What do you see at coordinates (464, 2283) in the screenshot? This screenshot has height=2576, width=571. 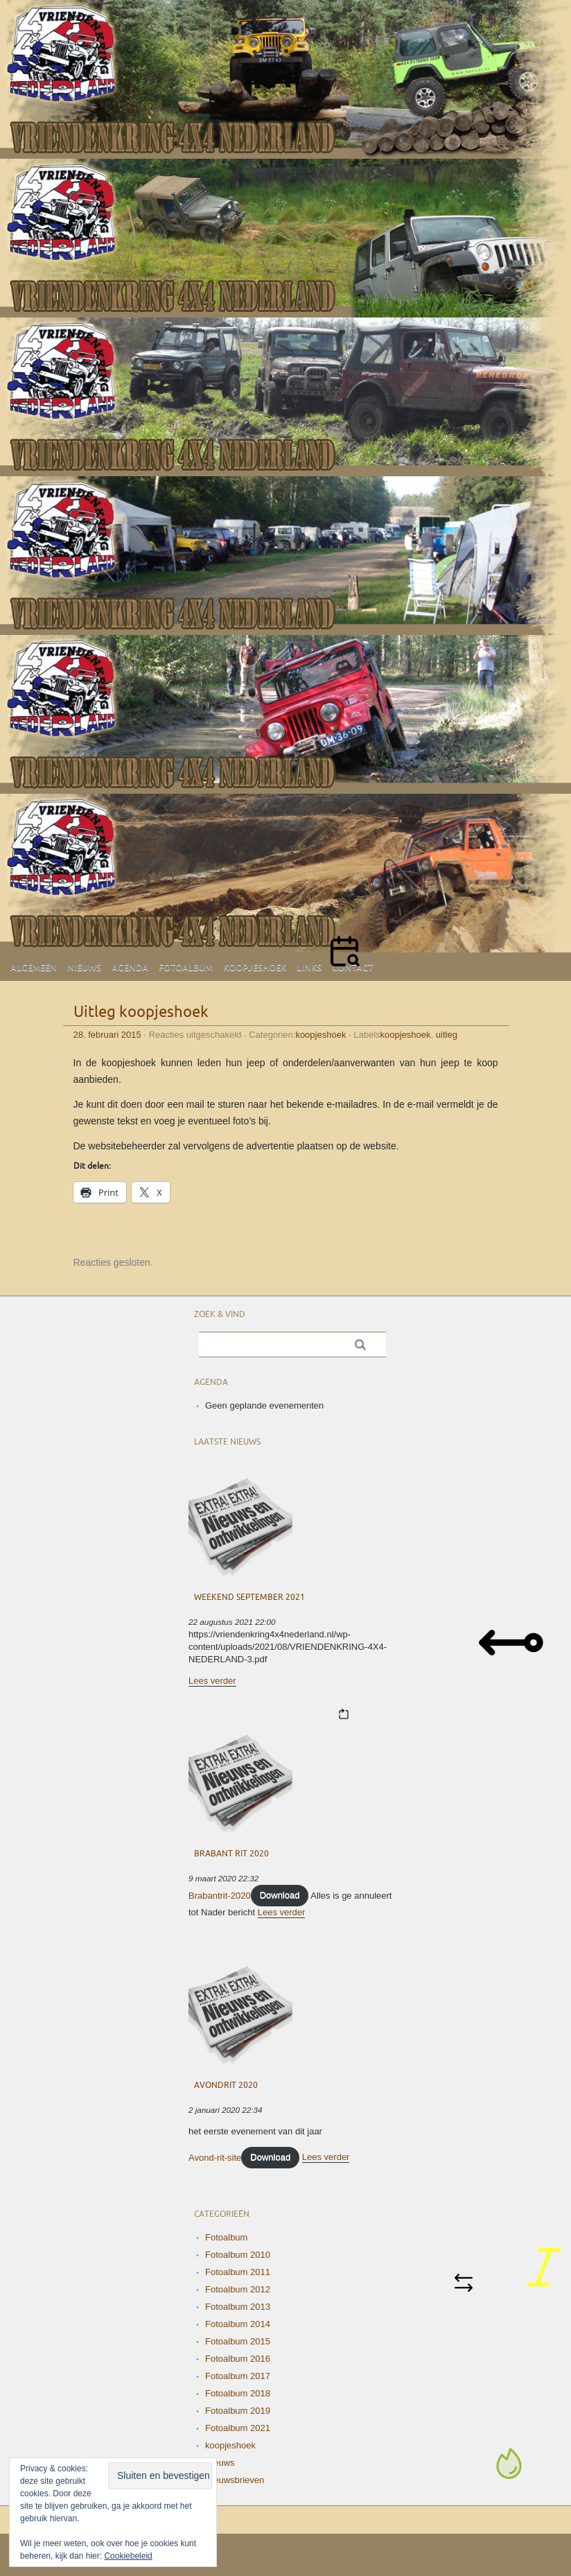 I see `swap or exchange items` at bounding box center [464, 2283].